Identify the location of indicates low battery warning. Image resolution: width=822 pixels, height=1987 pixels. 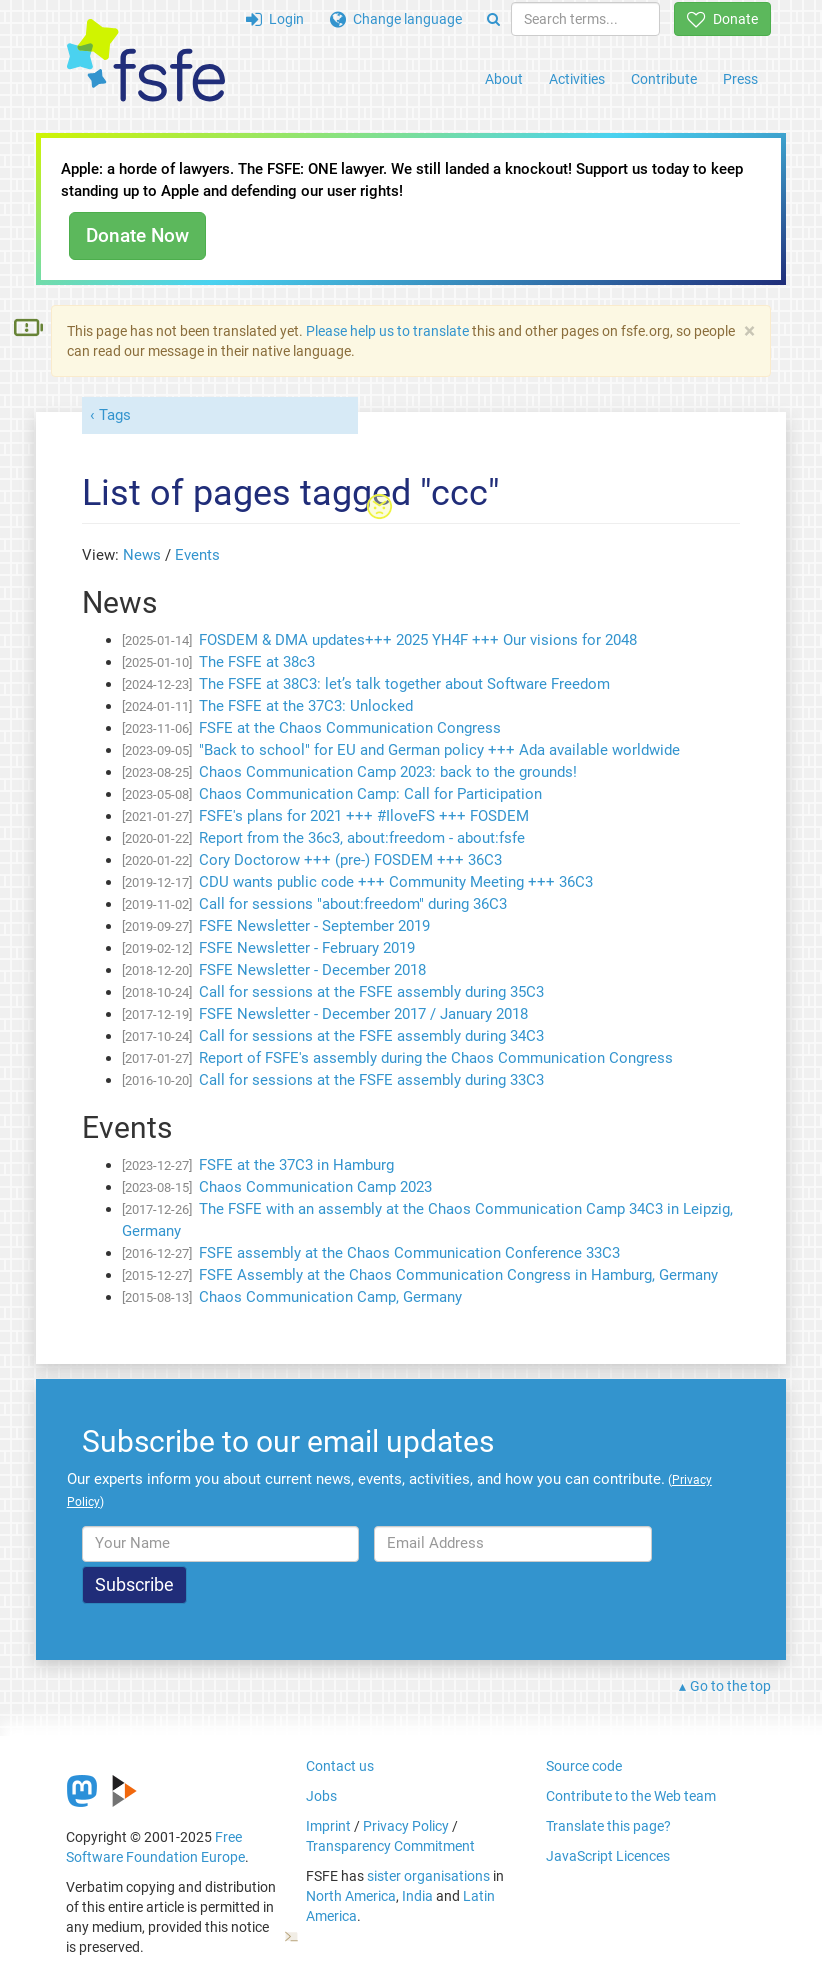
(28, 327).